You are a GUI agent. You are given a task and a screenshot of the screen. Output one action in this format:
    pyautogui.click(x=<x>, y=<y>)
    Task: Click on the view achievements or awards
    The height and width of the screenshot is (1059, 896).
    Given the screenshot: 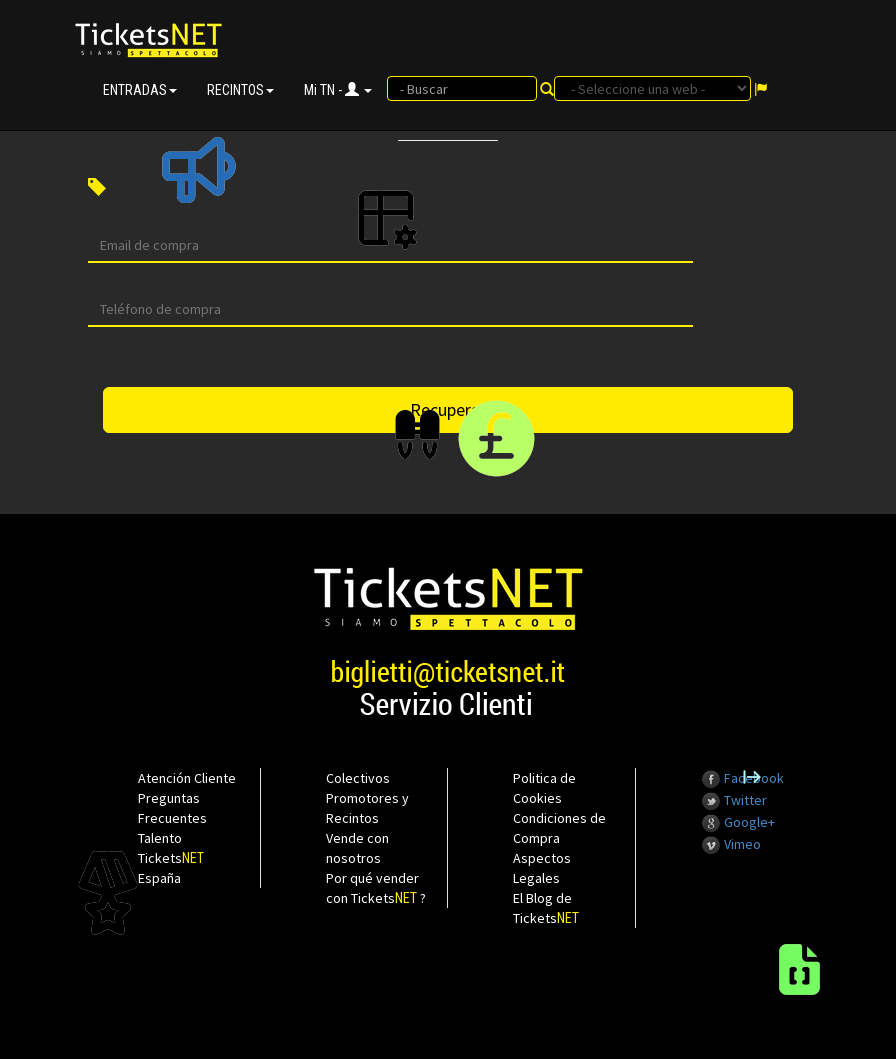 What is the action you would take?
    pyautogui.click(x=108, y=893)
    